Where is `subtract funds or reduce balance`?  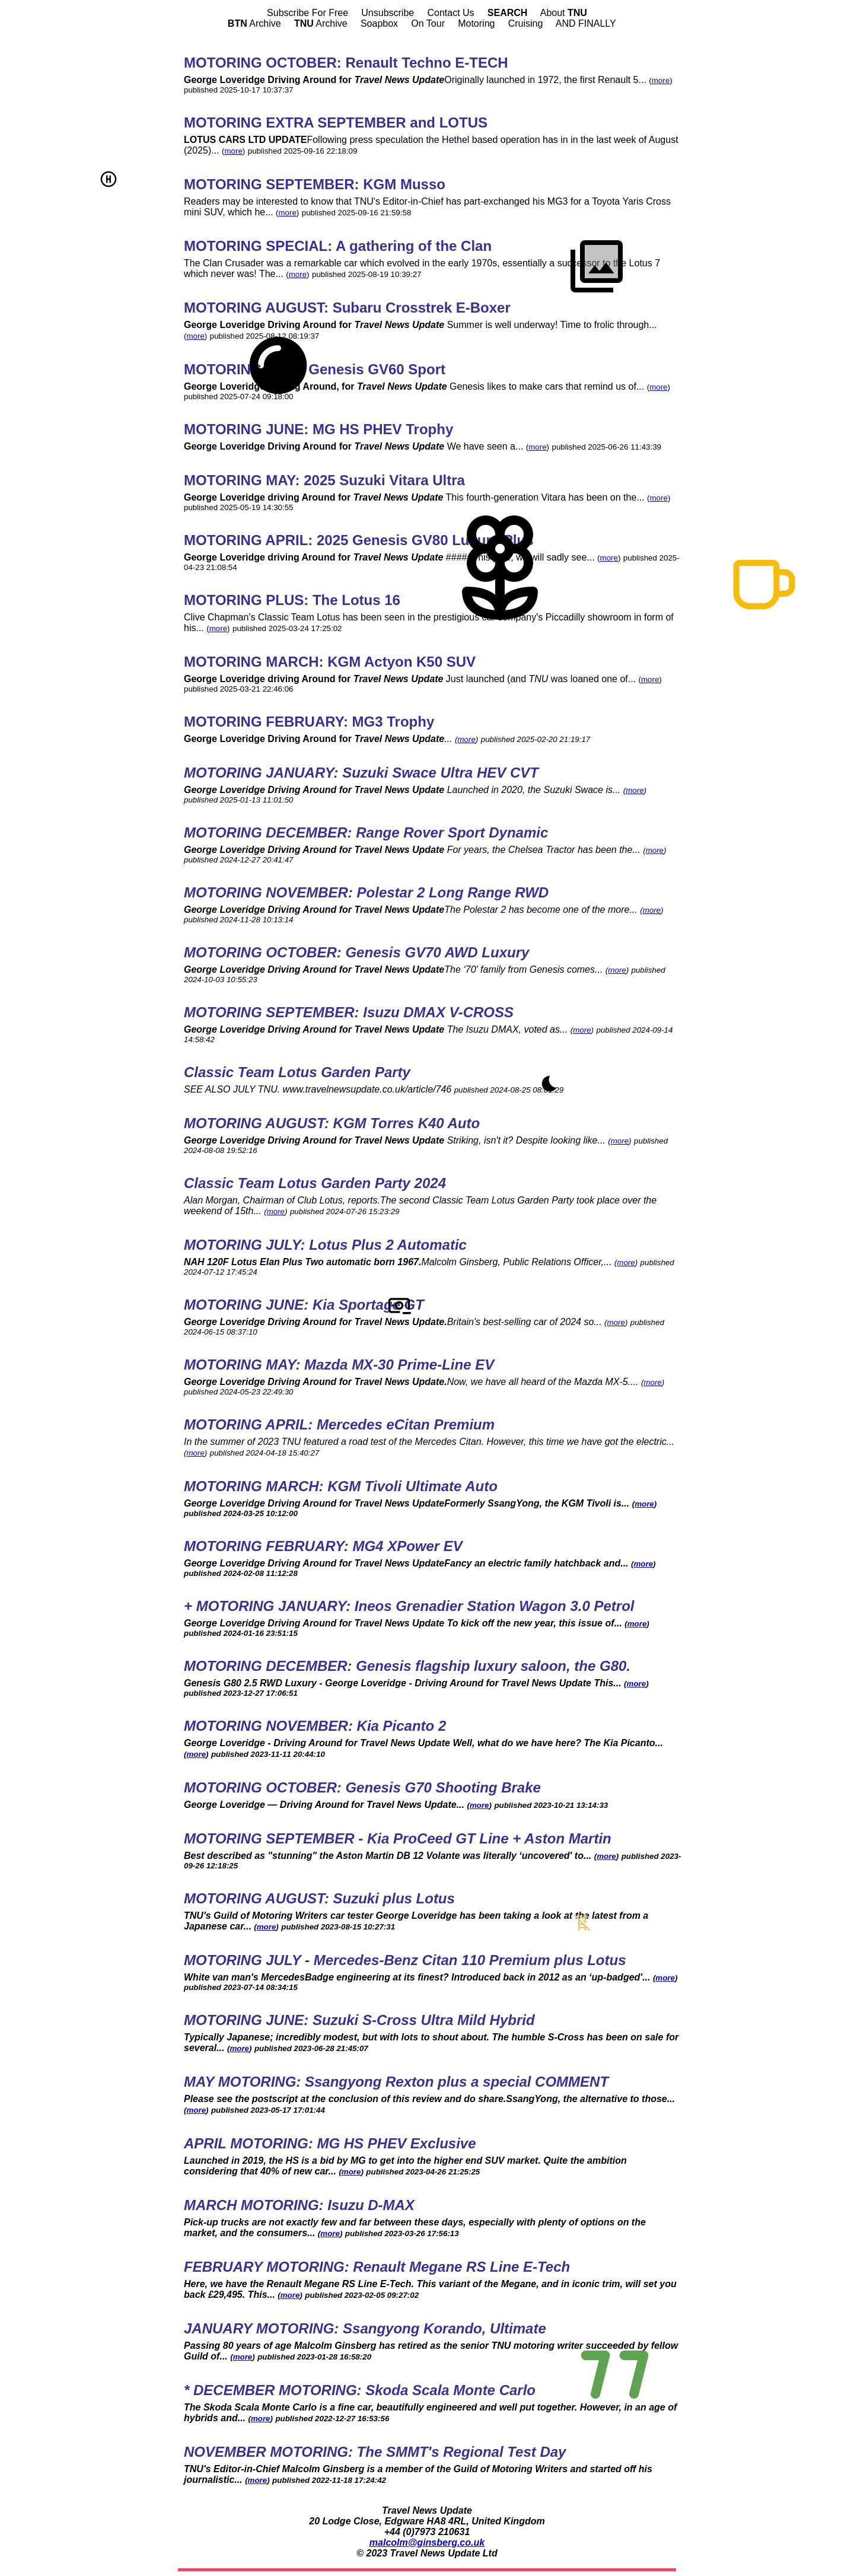
subtract funds or reduce balance is located at coordinates (399, 1305).